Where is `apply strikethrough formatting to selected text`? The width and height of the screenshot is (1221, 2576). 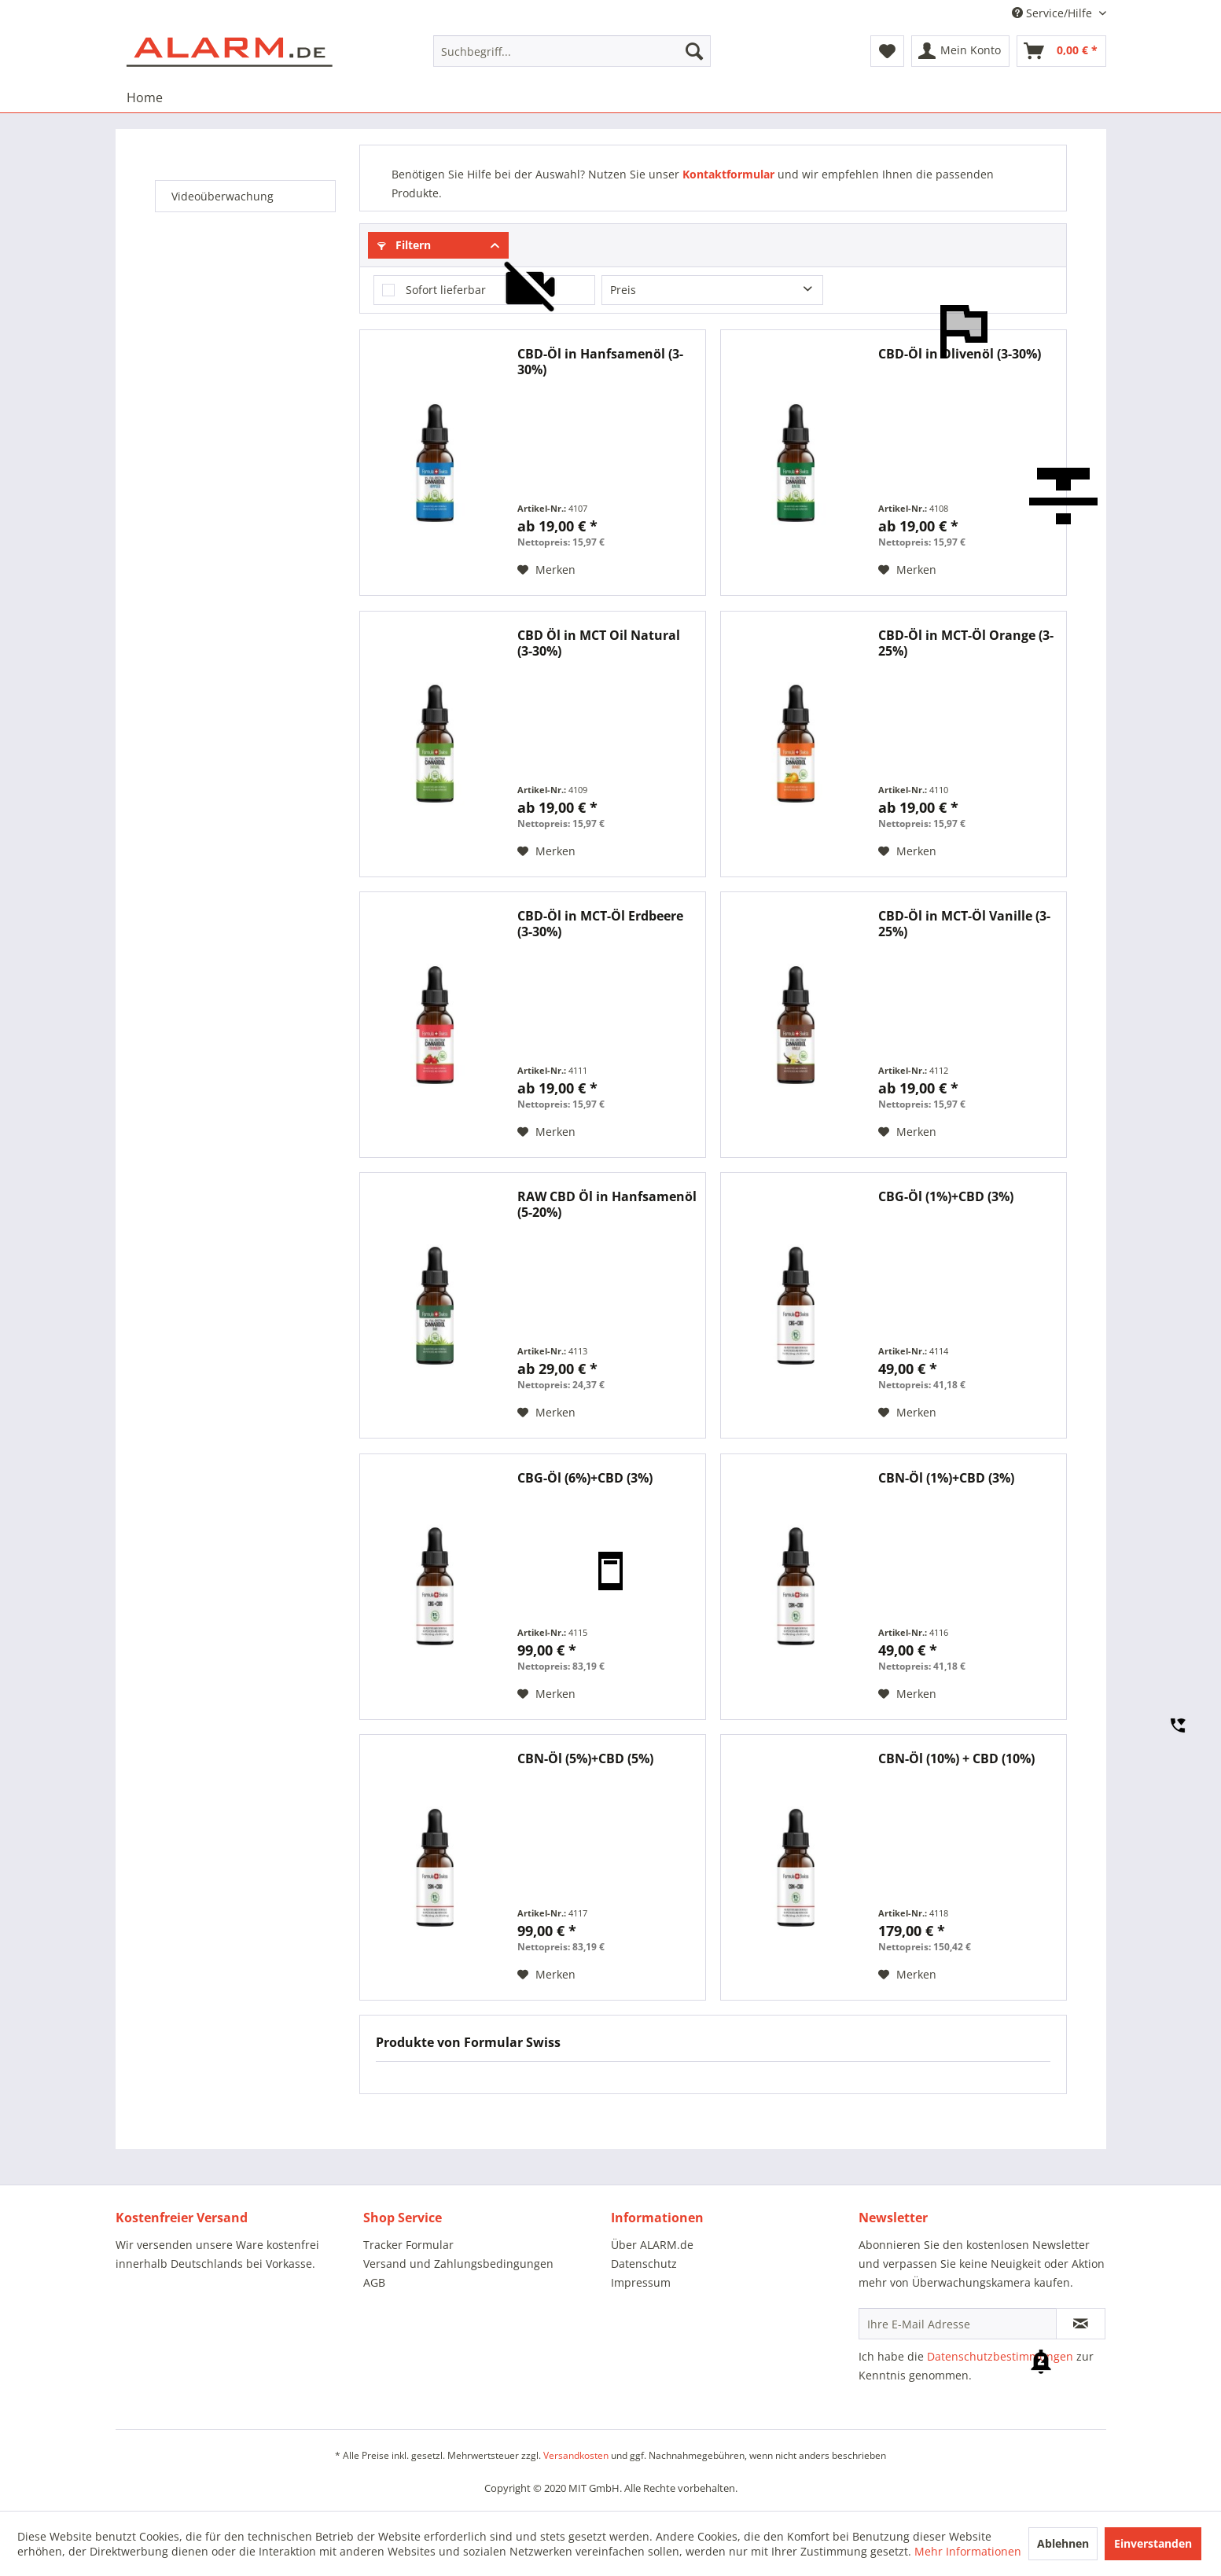
apply strikethrough formatting to selected text is located at coordinates (1063, 498).